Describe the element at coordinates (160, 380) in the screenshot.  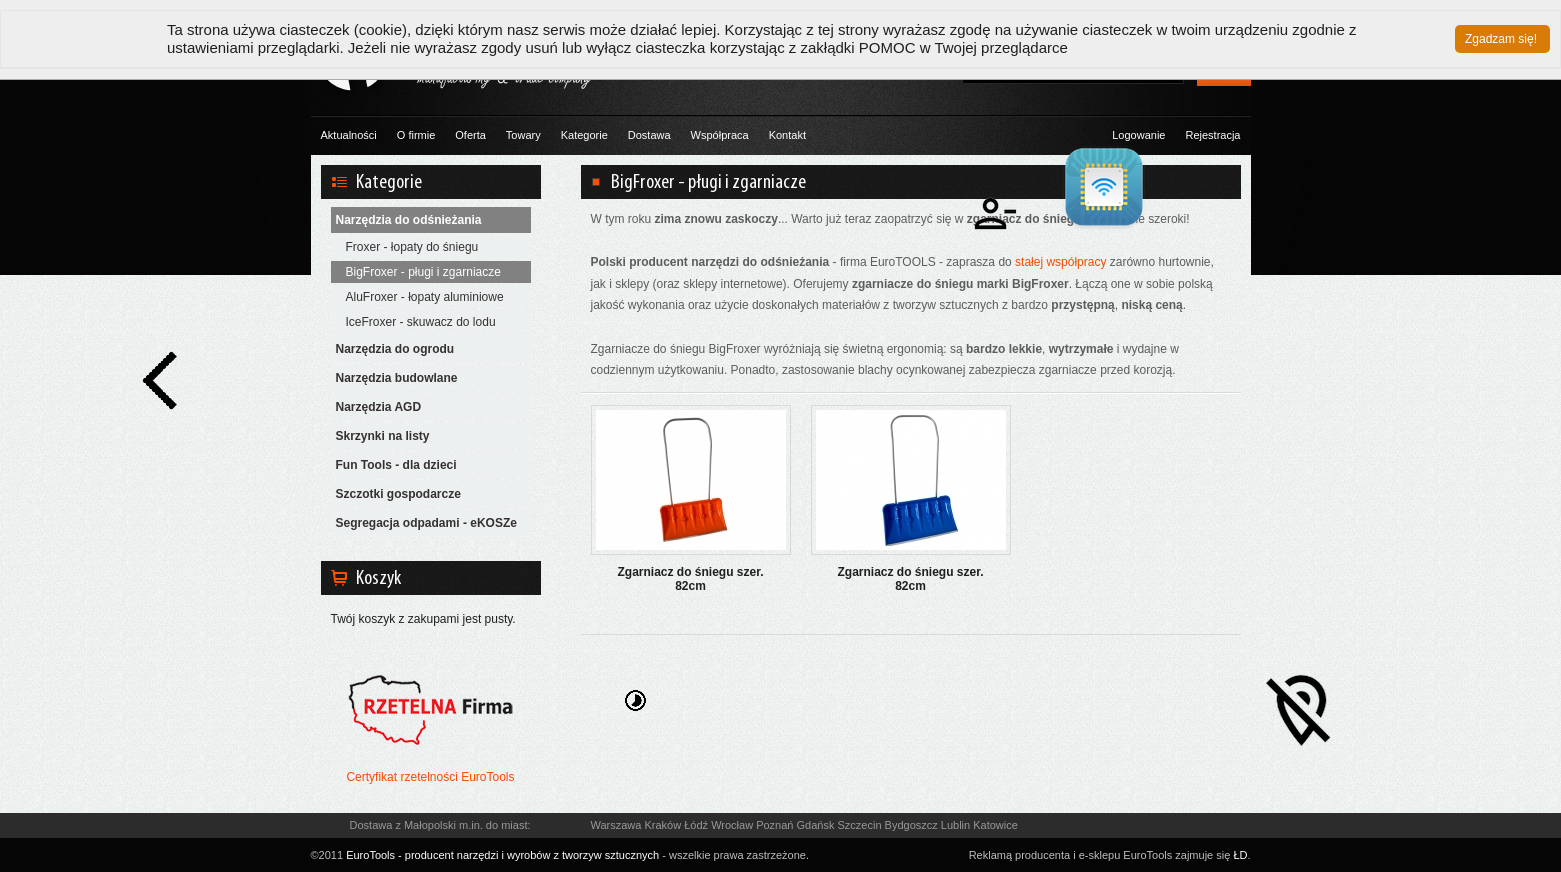
I see `go back to the previous screen` at that location.